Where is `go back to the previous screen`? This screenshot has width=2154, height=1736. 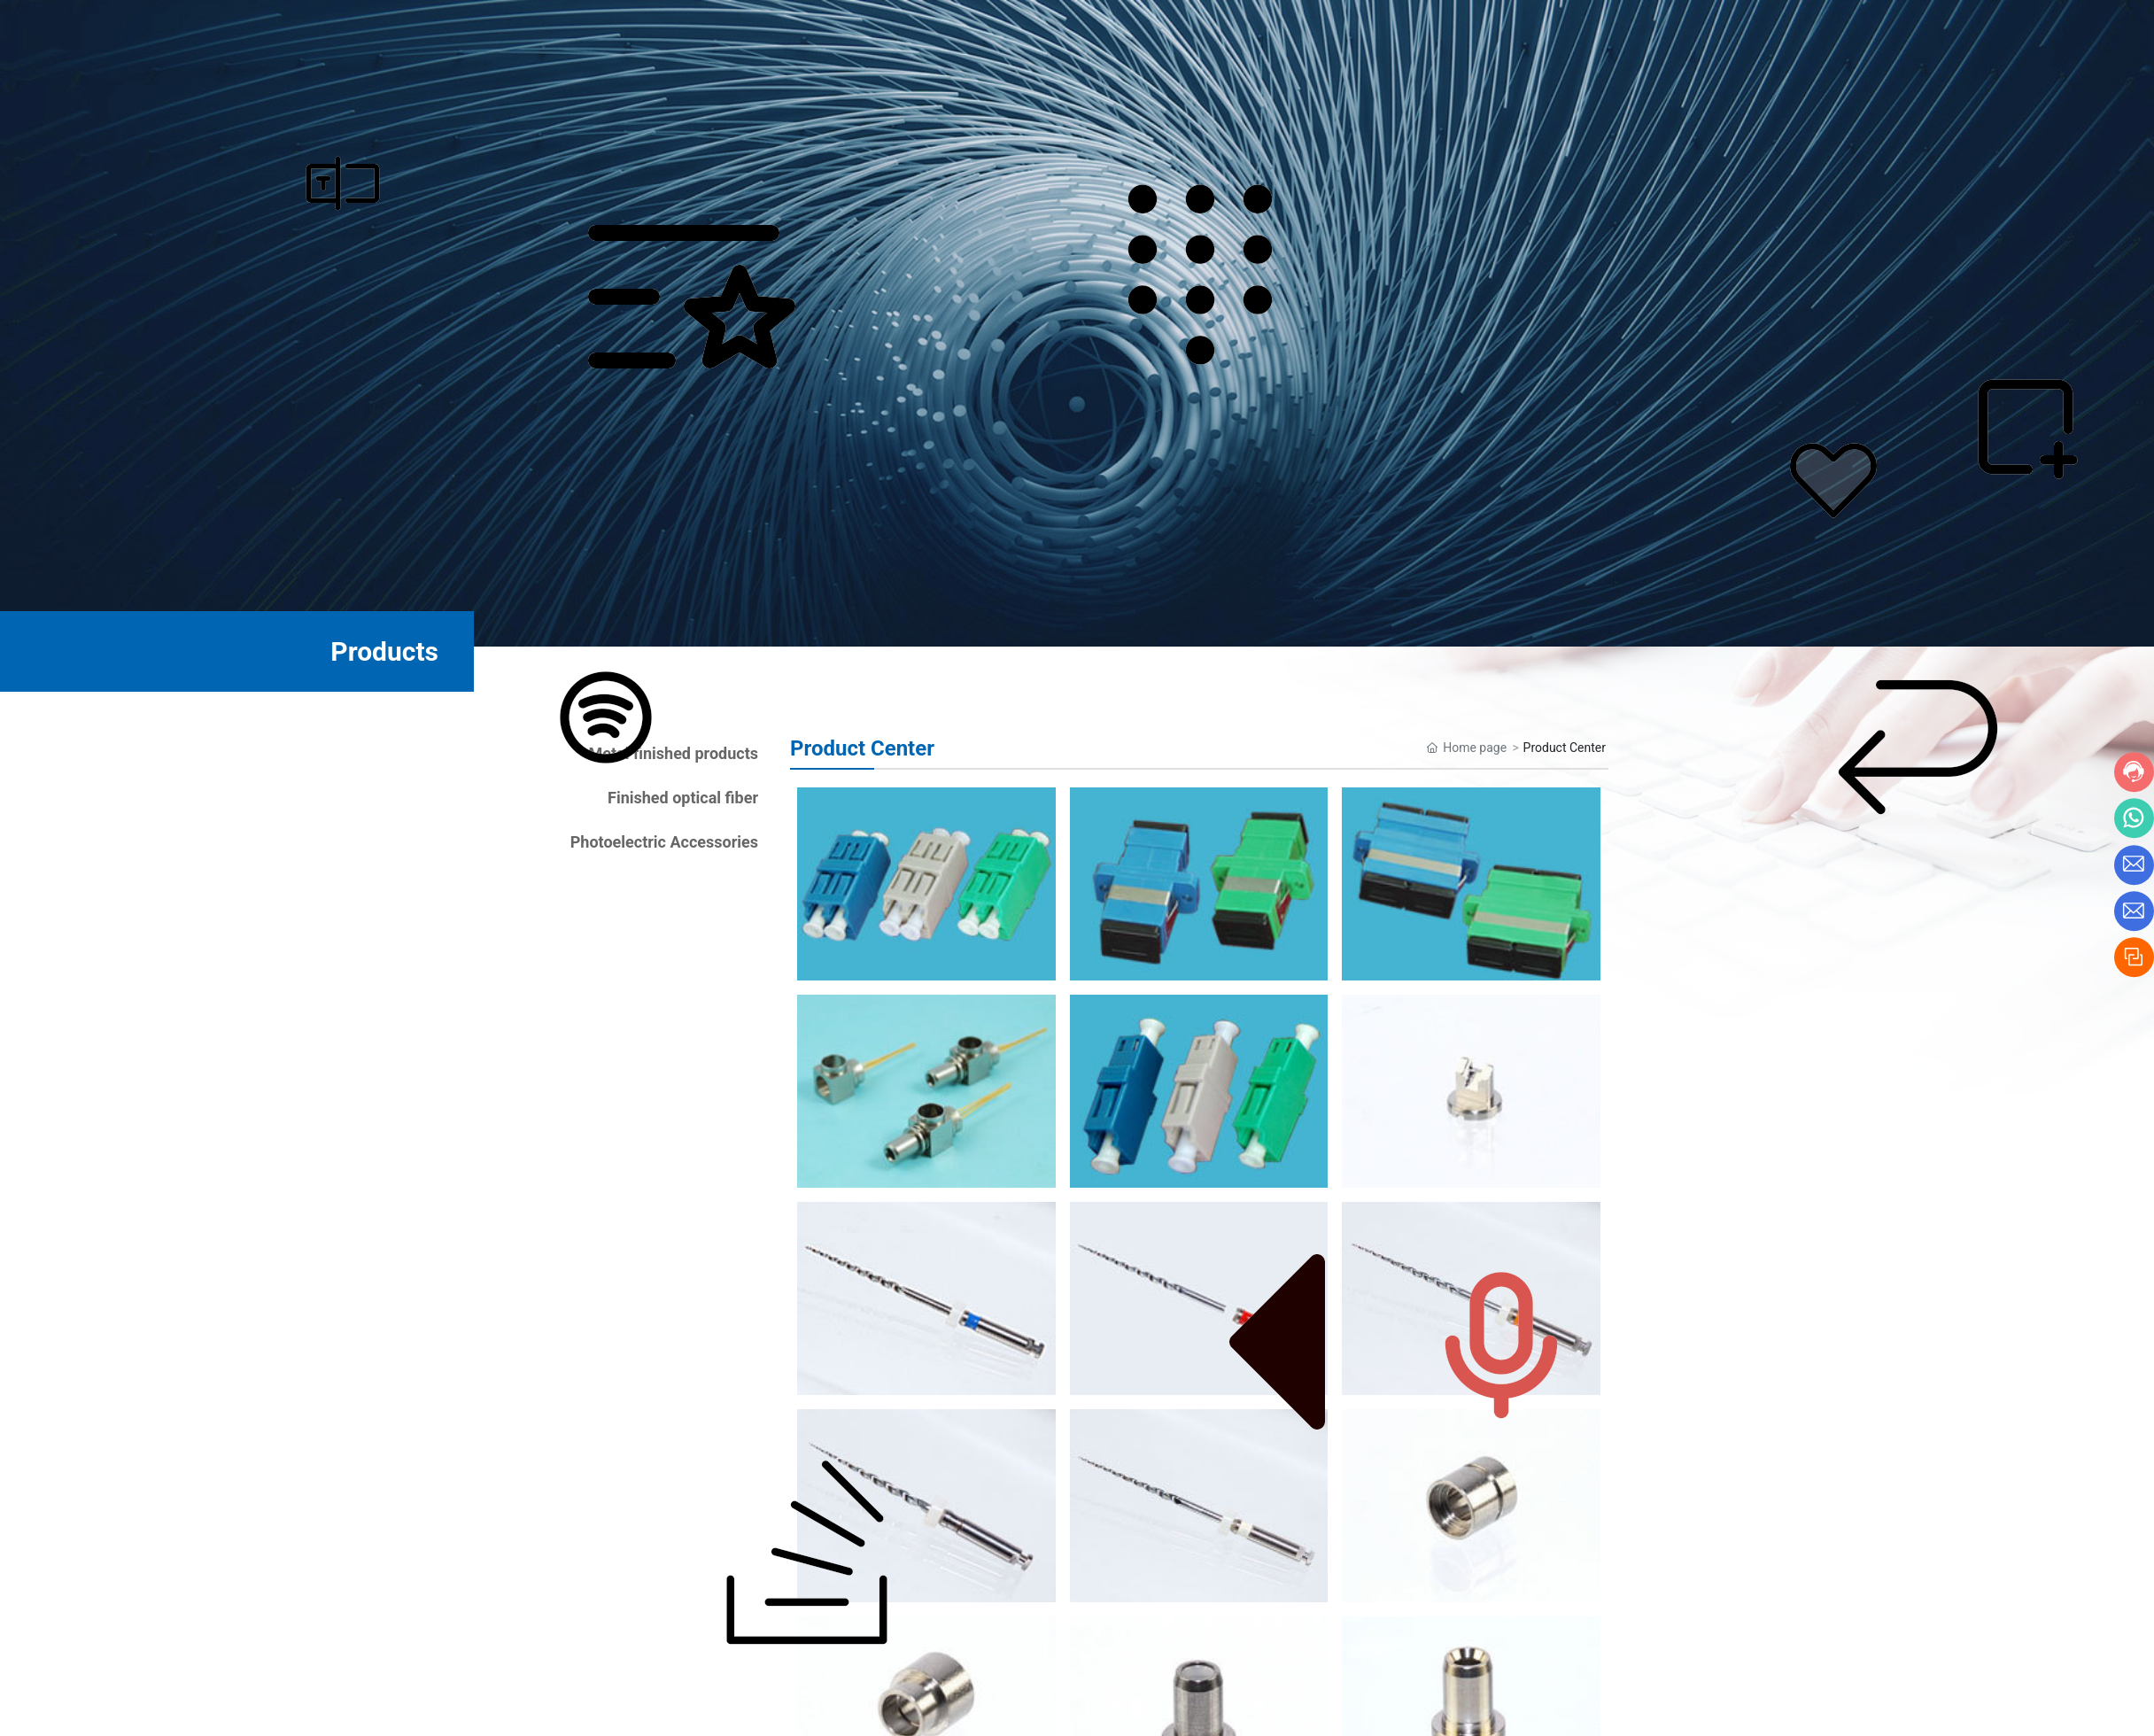
go back to the previous screen is located at coordinates (1285, 1342).